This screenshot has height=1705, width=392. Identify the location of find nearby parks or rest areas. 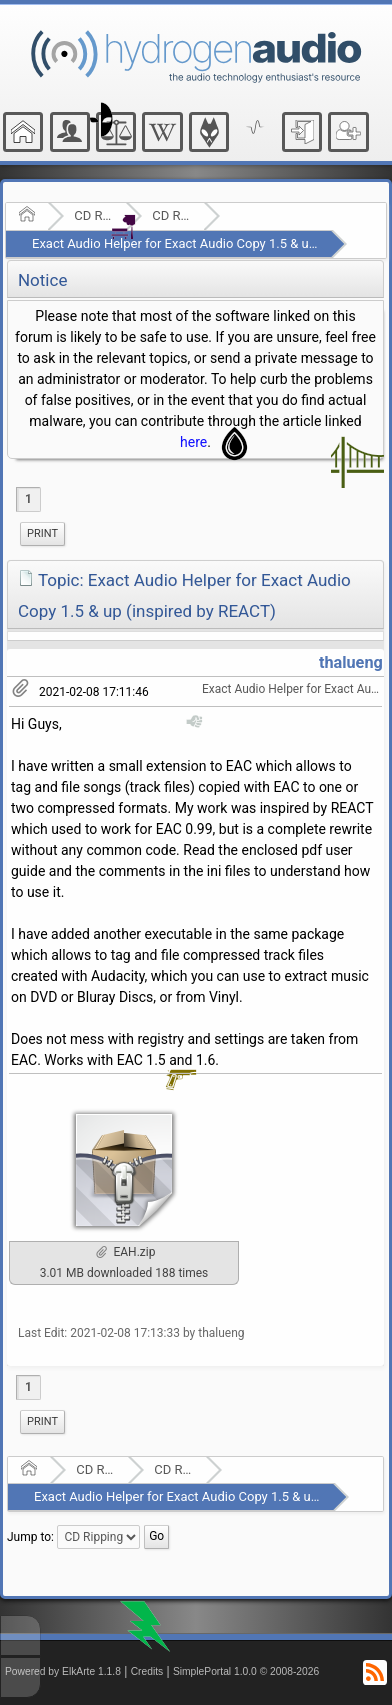
(123, 227).